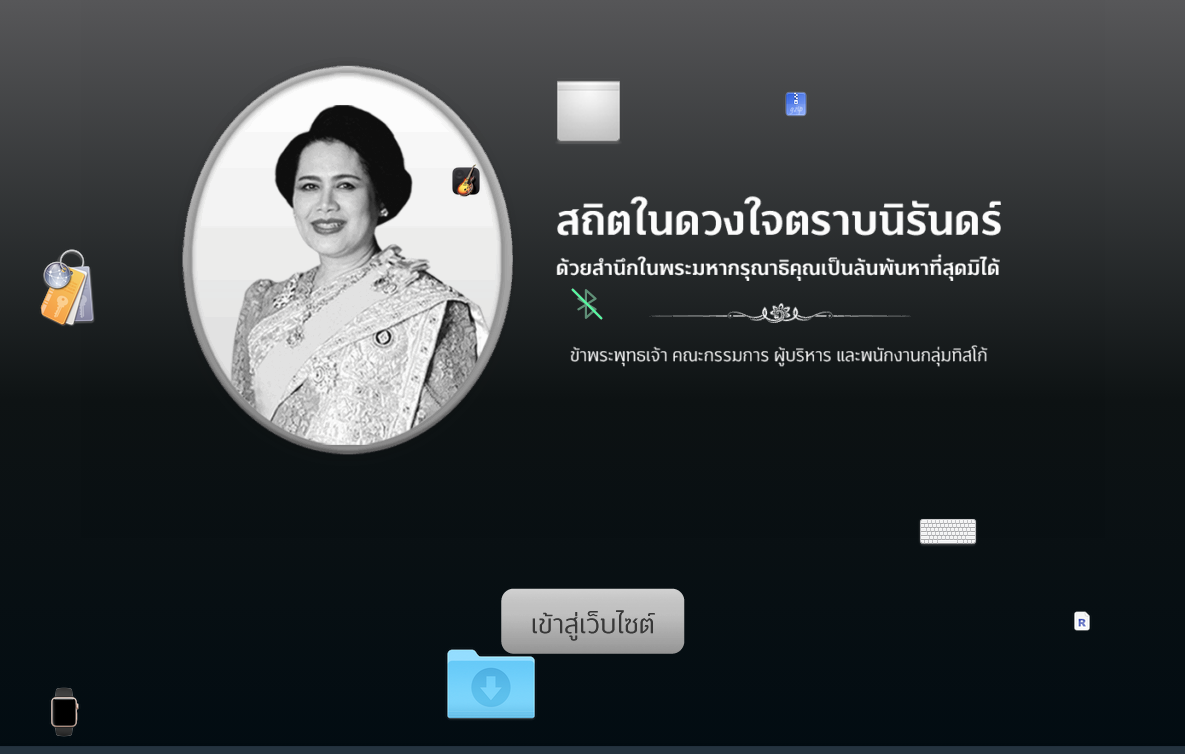 The height and width of the screenshot is (754, 1185). Describe the element at coordinates (466, 181) in the screenshot. I see `open GarageBand music creation app` at that location.